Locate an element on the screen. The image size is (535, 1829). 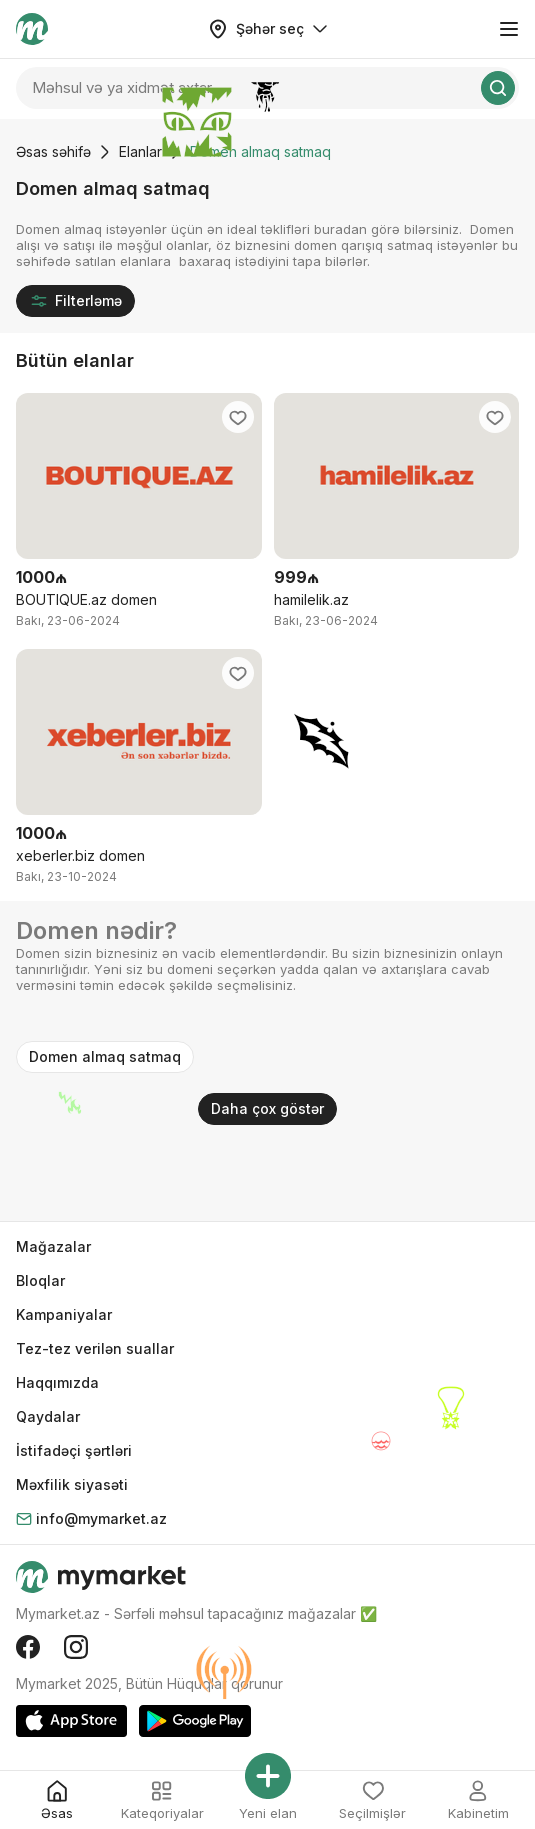
toggle hidden or invisible mode is located at coordinates (197, 122).